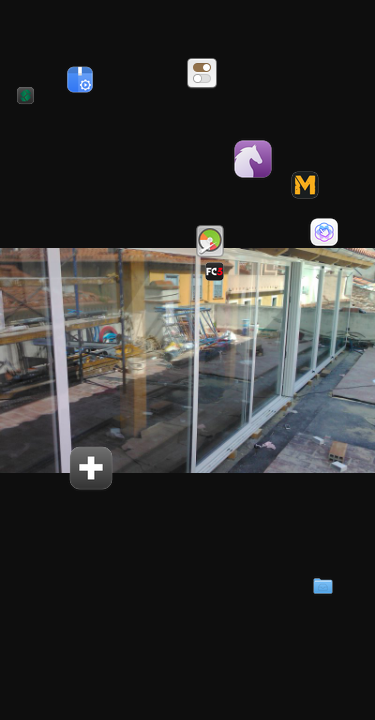 This screenshot has height=720, width=375. I want to click on open Gluon Scene Builder application, so click(323, 232).